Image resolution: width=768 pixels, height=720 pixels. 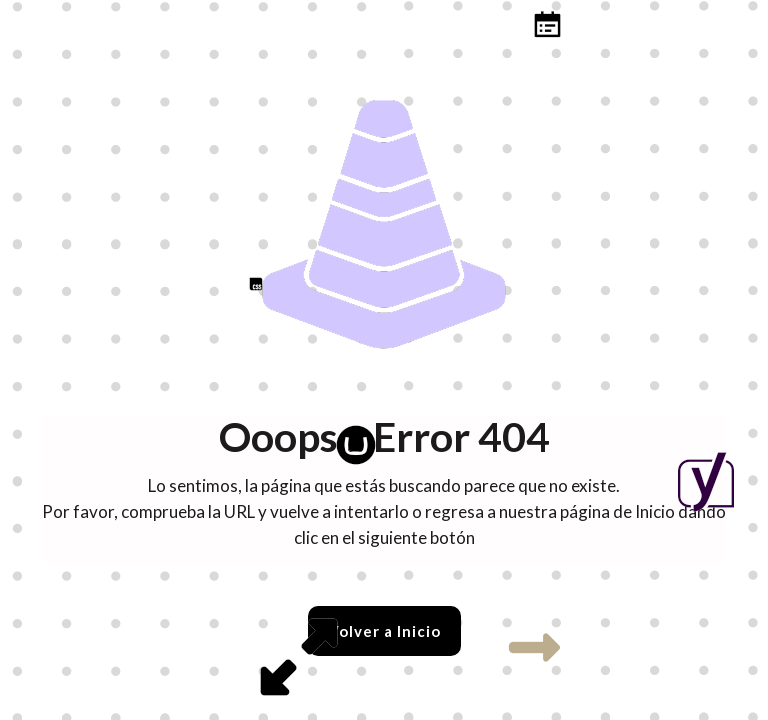 What do you see at coordinates (534, 647) in the screenshot?
I see `go to next item or step` at bounding box center [534, 647].